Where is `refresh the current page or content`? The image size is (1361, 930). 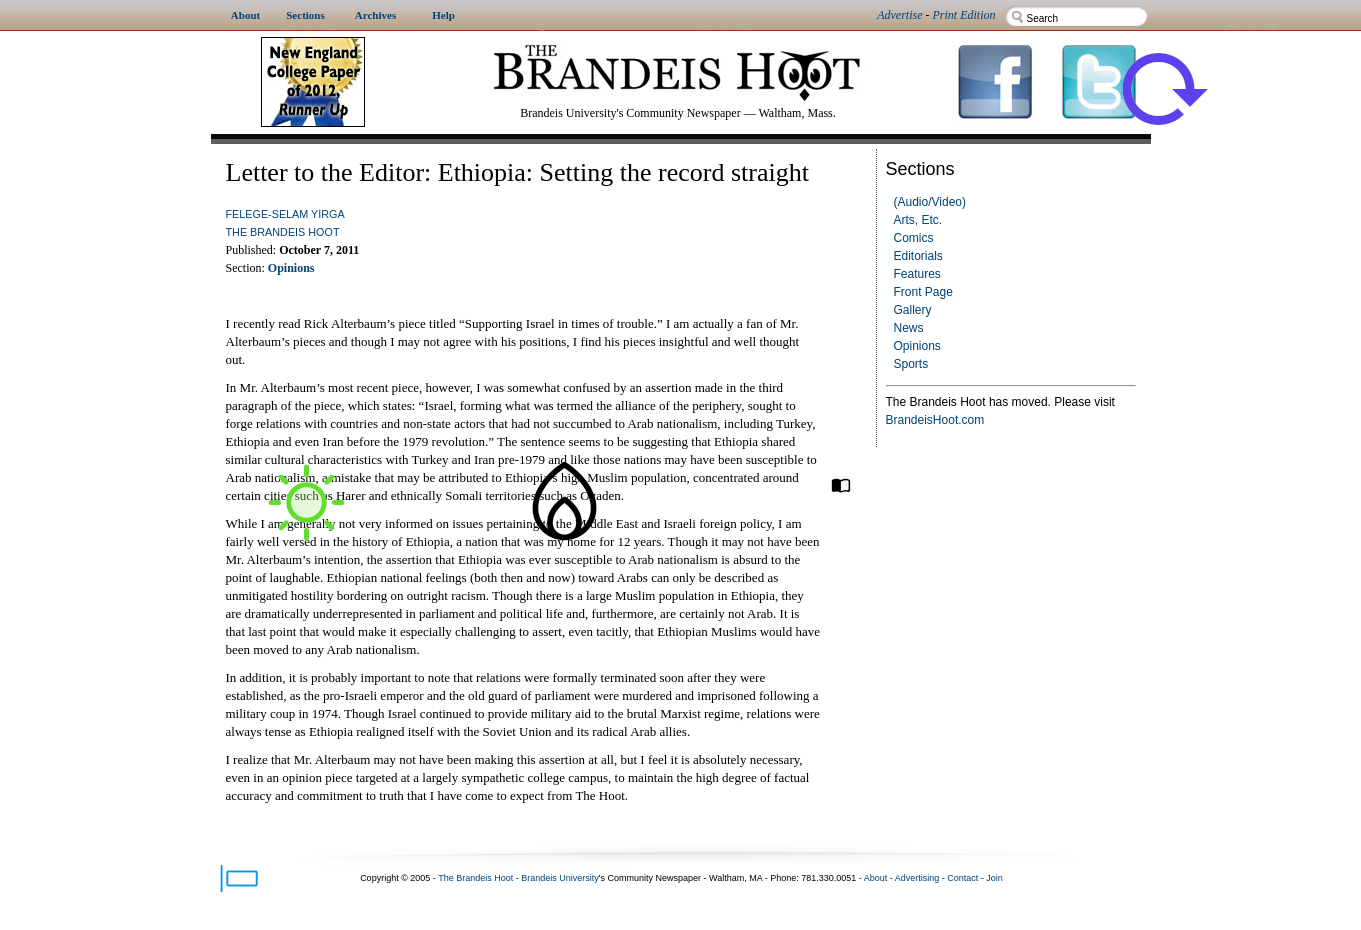
refresh the current page or content is located at coordinates (1163, 89).